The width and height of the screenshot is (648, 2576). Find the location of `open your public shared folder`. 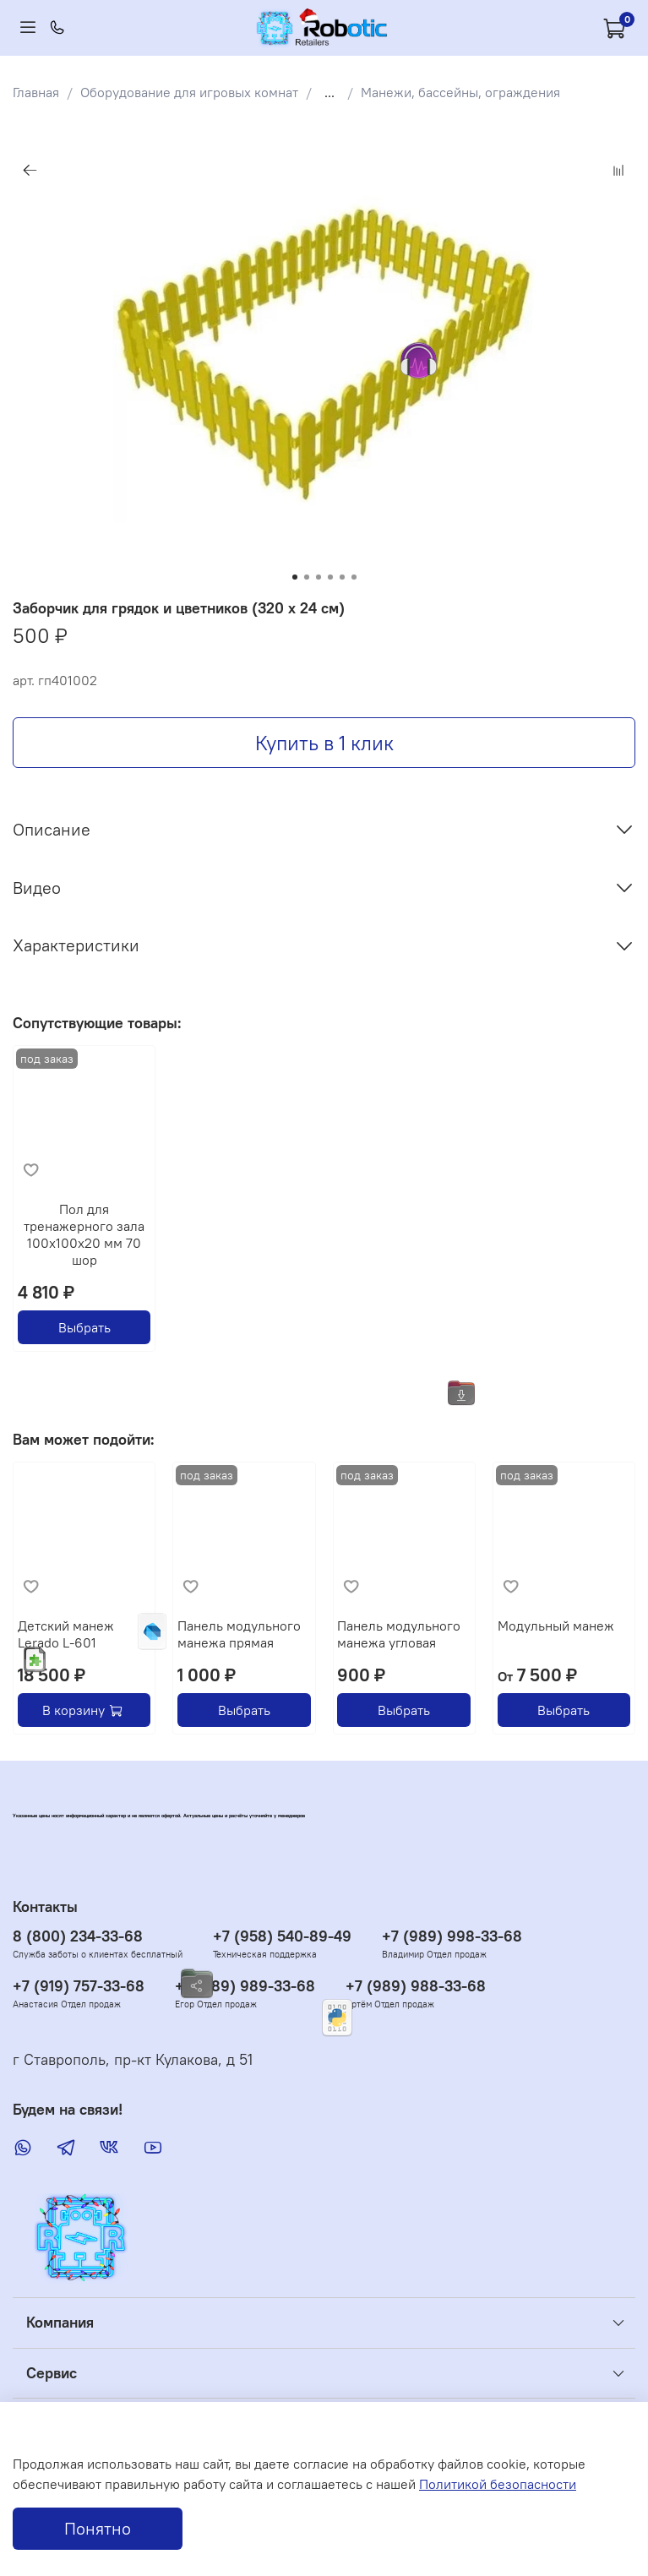

open your public shared folder is located at coordinates (197, 1983).